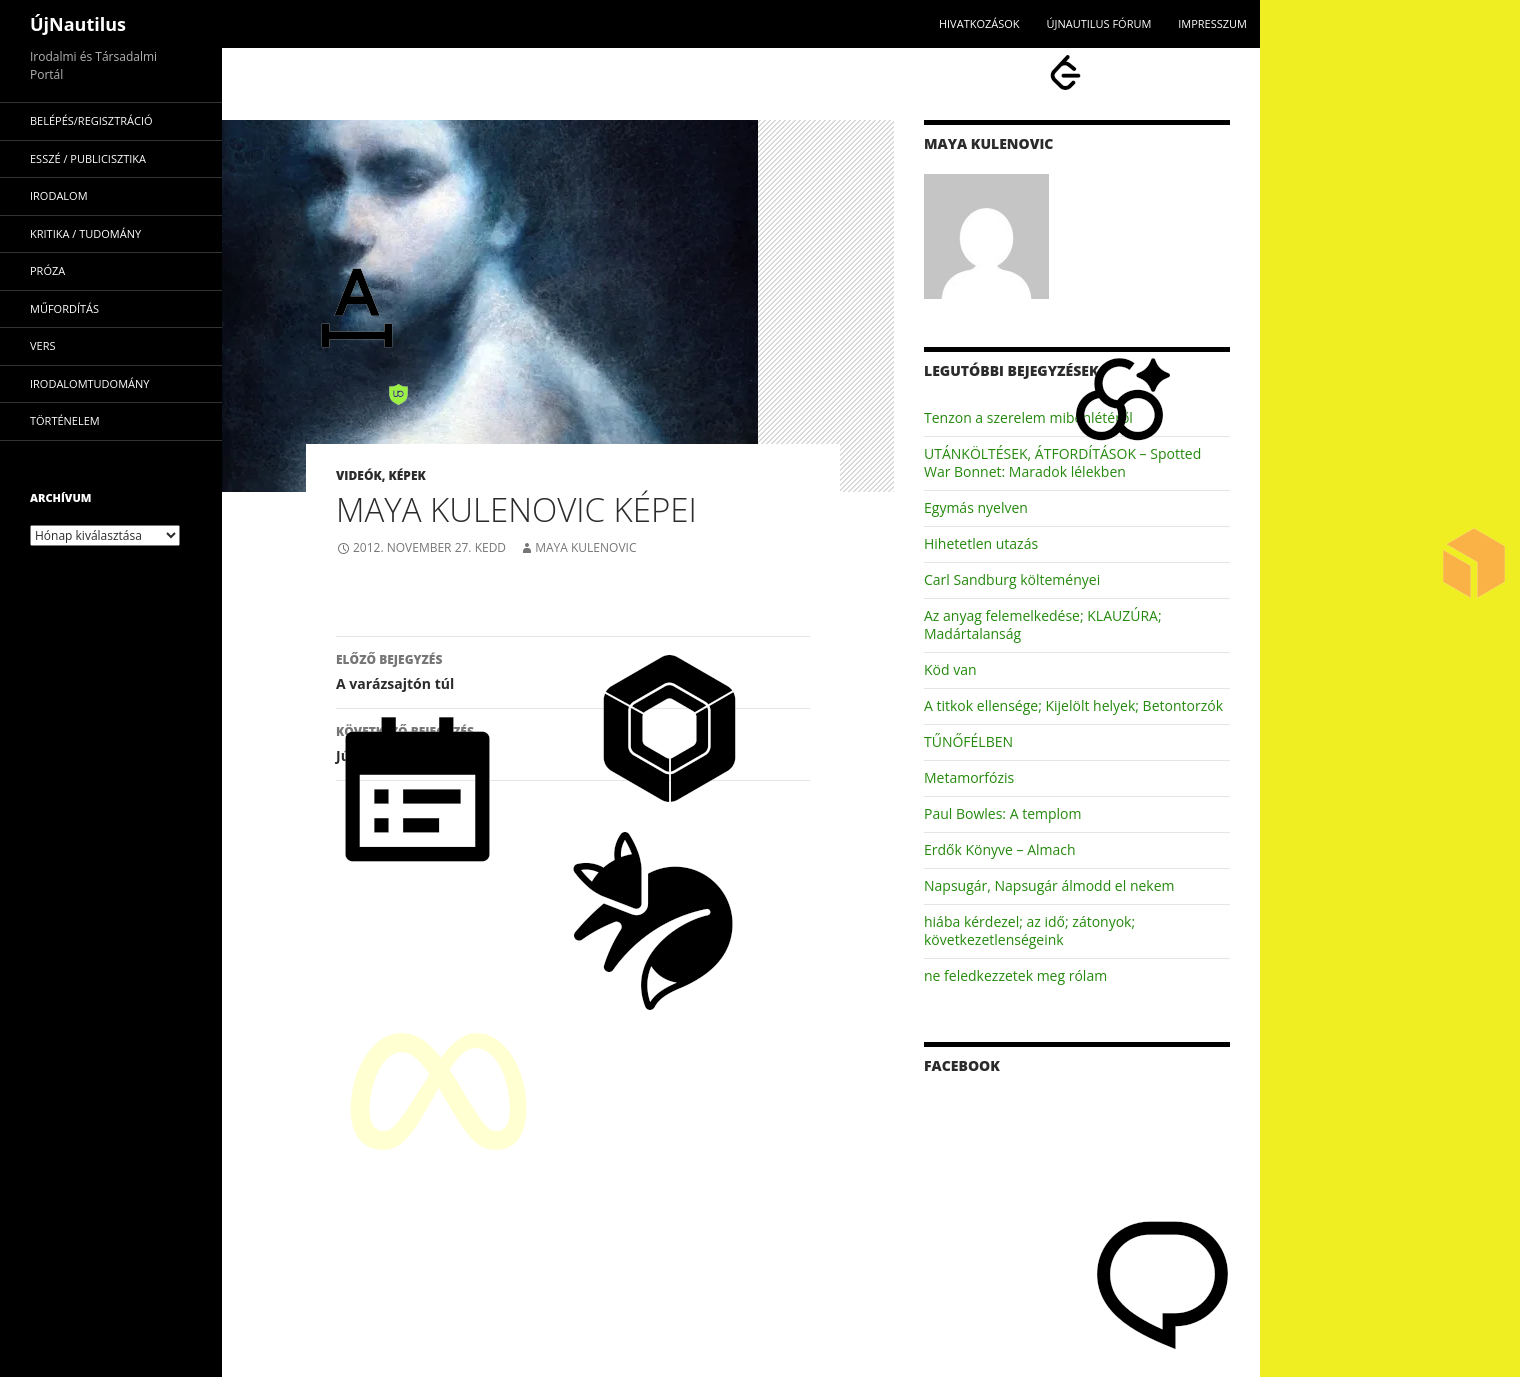 The image size is (1520, 1377). What do you see at coordinates (417, 796) in the screenshot?
I see `view calendar tasks and to-do items` at bounding box center [417, 796].